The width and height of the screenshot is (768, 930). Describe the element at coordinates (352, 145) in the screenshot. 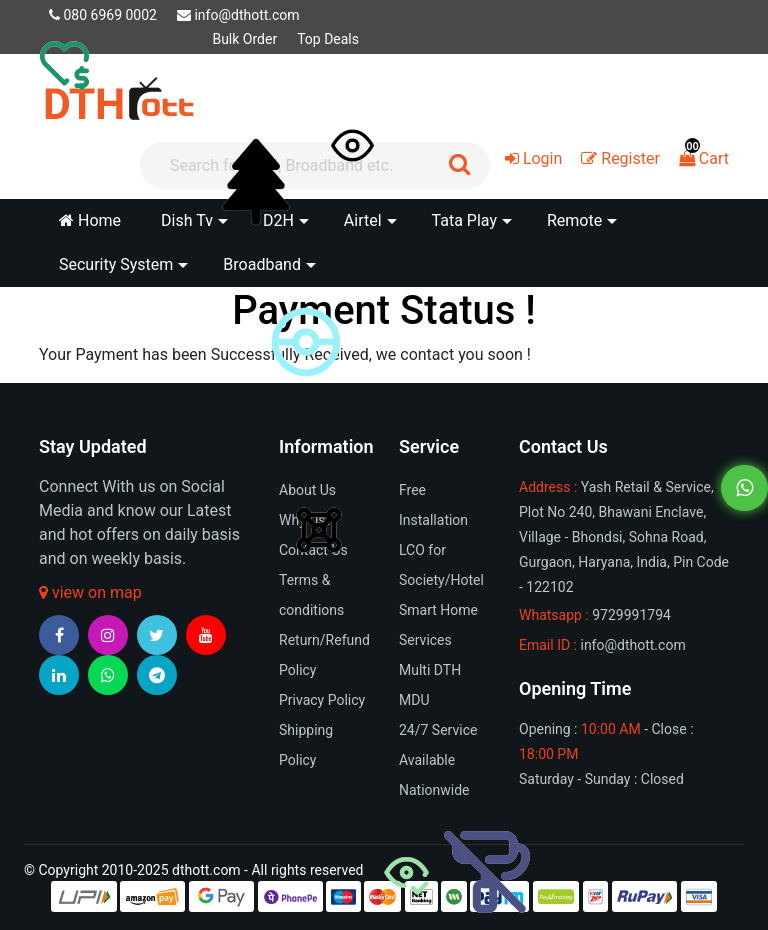

I see `view or preview content` at that location.